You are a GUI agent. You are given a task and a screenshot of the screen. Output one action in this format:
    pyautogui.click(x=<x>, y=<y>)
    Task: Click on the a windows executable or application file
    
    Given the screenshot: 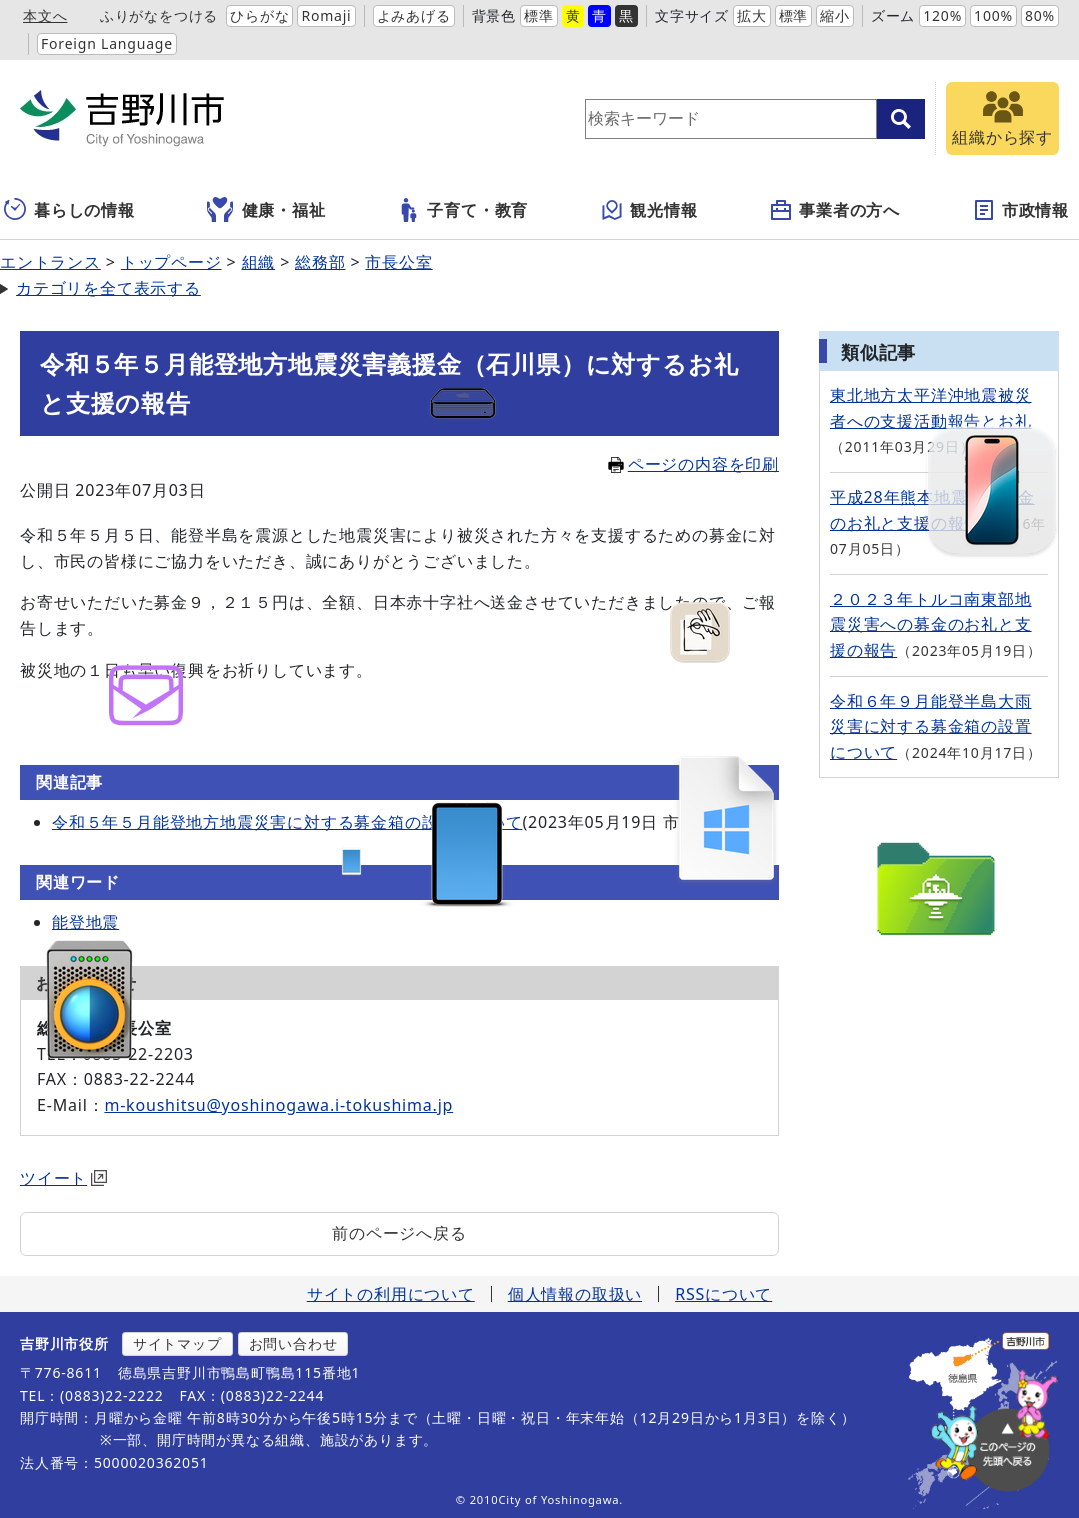 What is the action you would take?
    pyautogui.click(x=726, y=820)
    